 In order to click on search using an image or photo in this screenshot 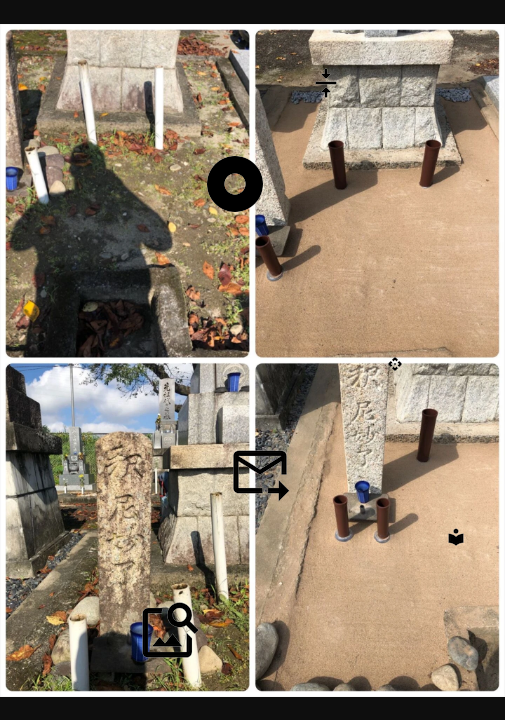, I will do `click(170, 630)`.